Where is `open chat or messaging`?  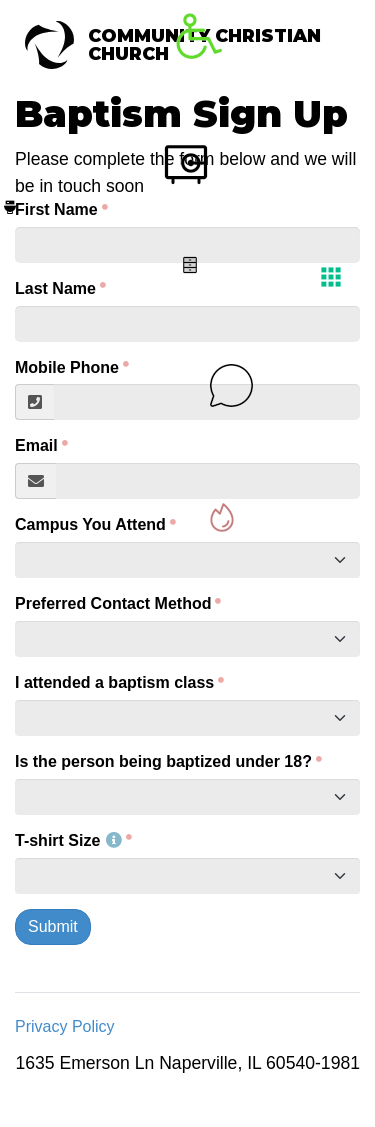 open chat or messaging is located at coordinates (231, 385).